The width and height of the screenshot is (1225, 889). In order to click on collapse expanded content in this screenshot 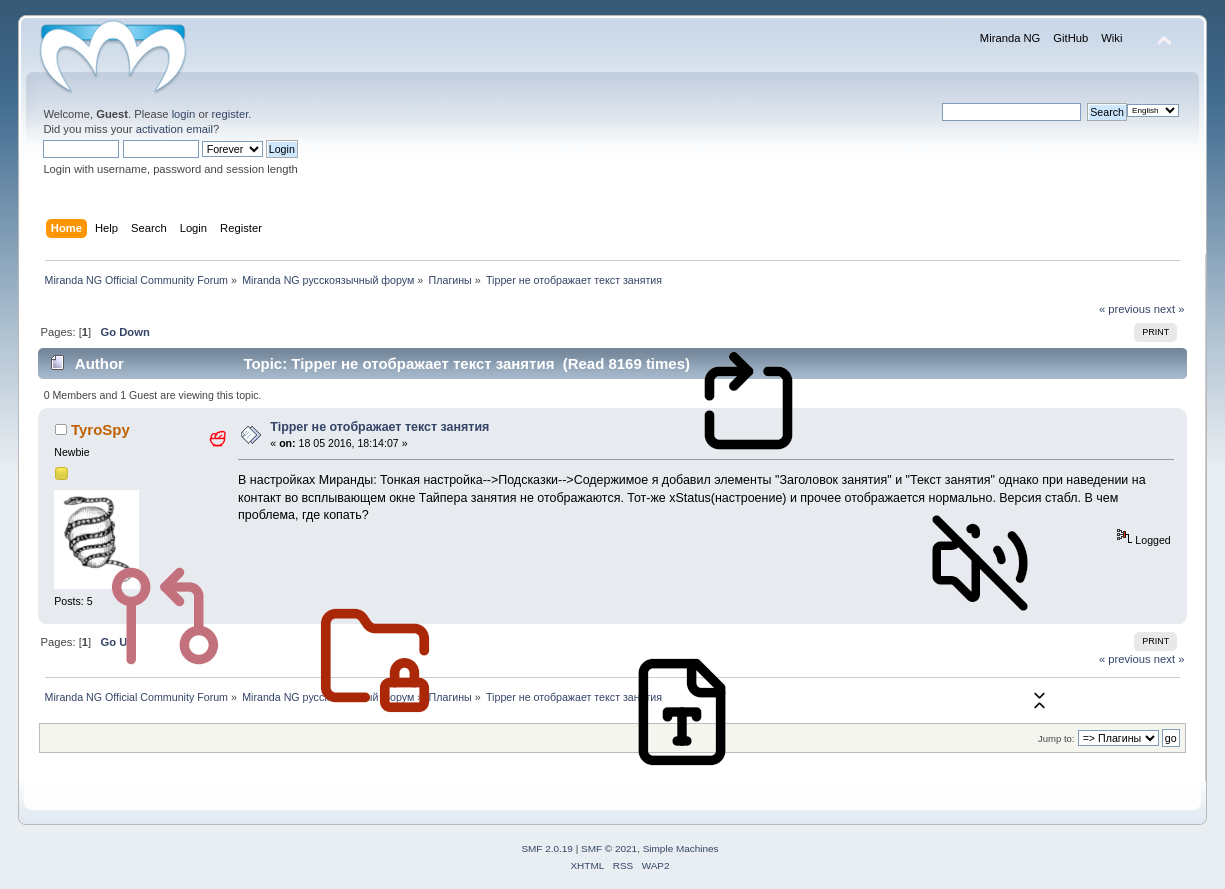, I will do `click(1039, 700)`.